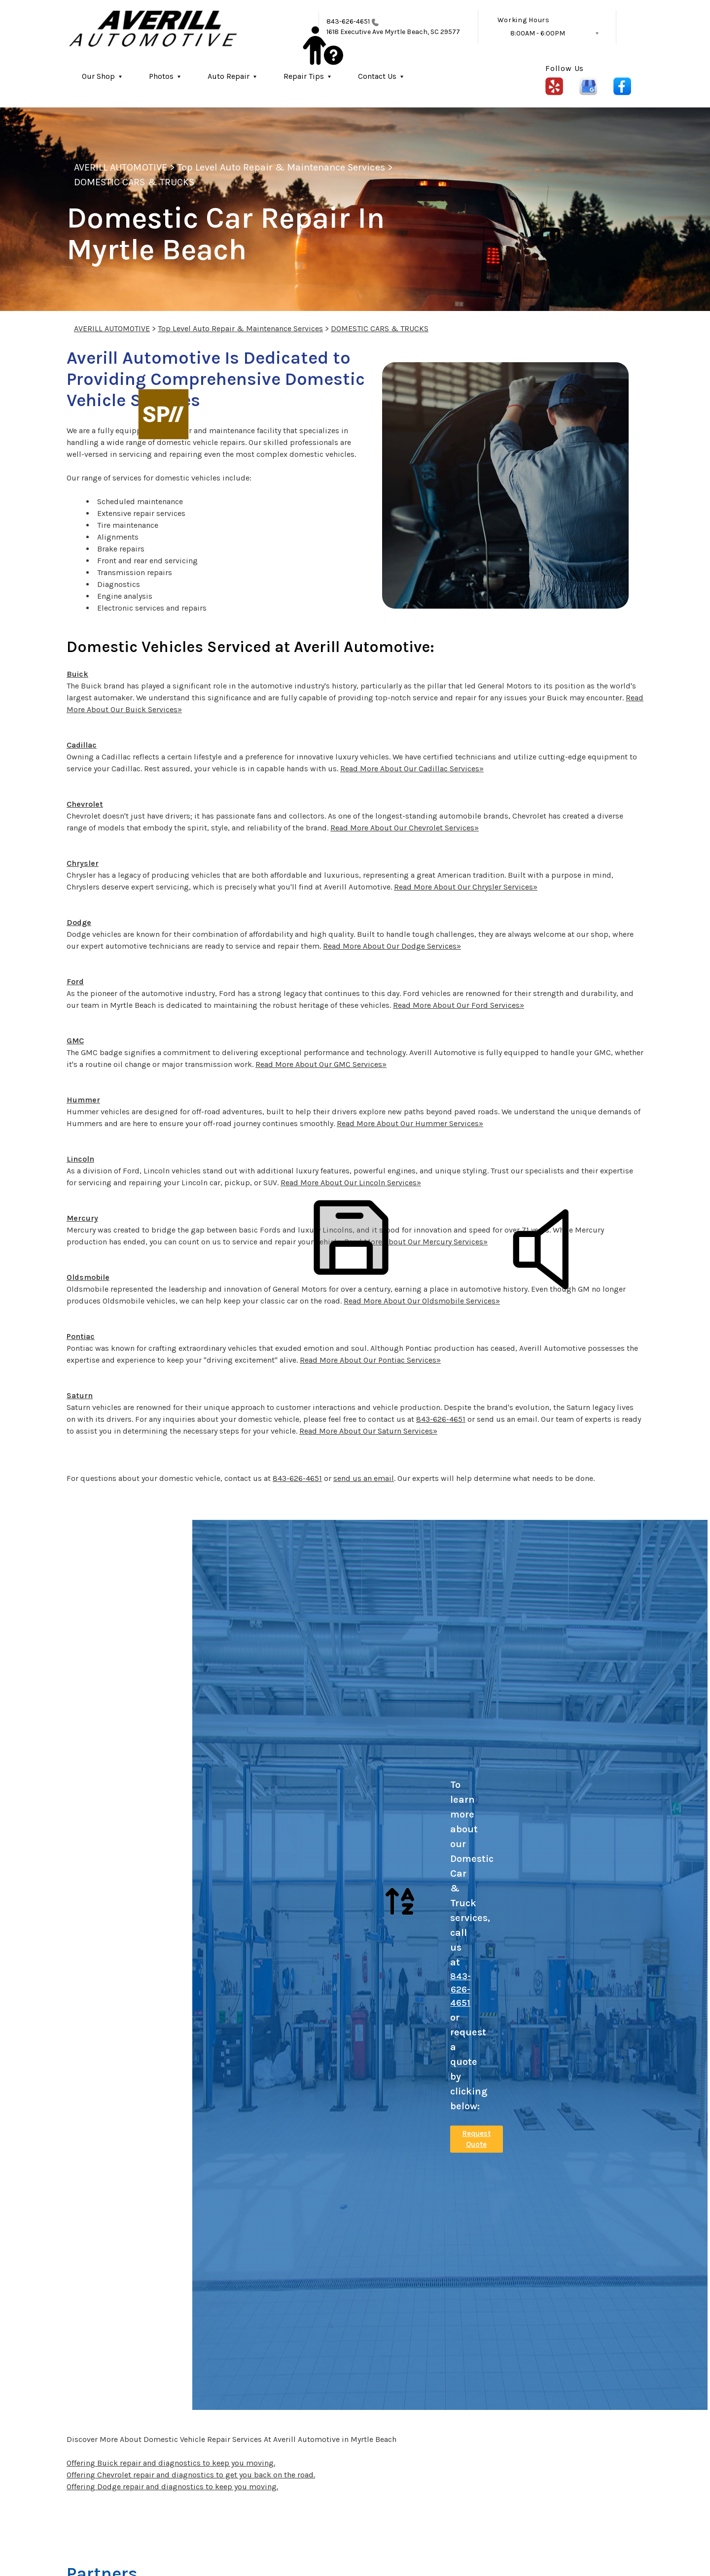 The image size is (710, 2576). What do you see at coordinates (556, 1249) in the screenshot?
I see `speaker with no volume or audio output` at bounding box center [556, 1249].